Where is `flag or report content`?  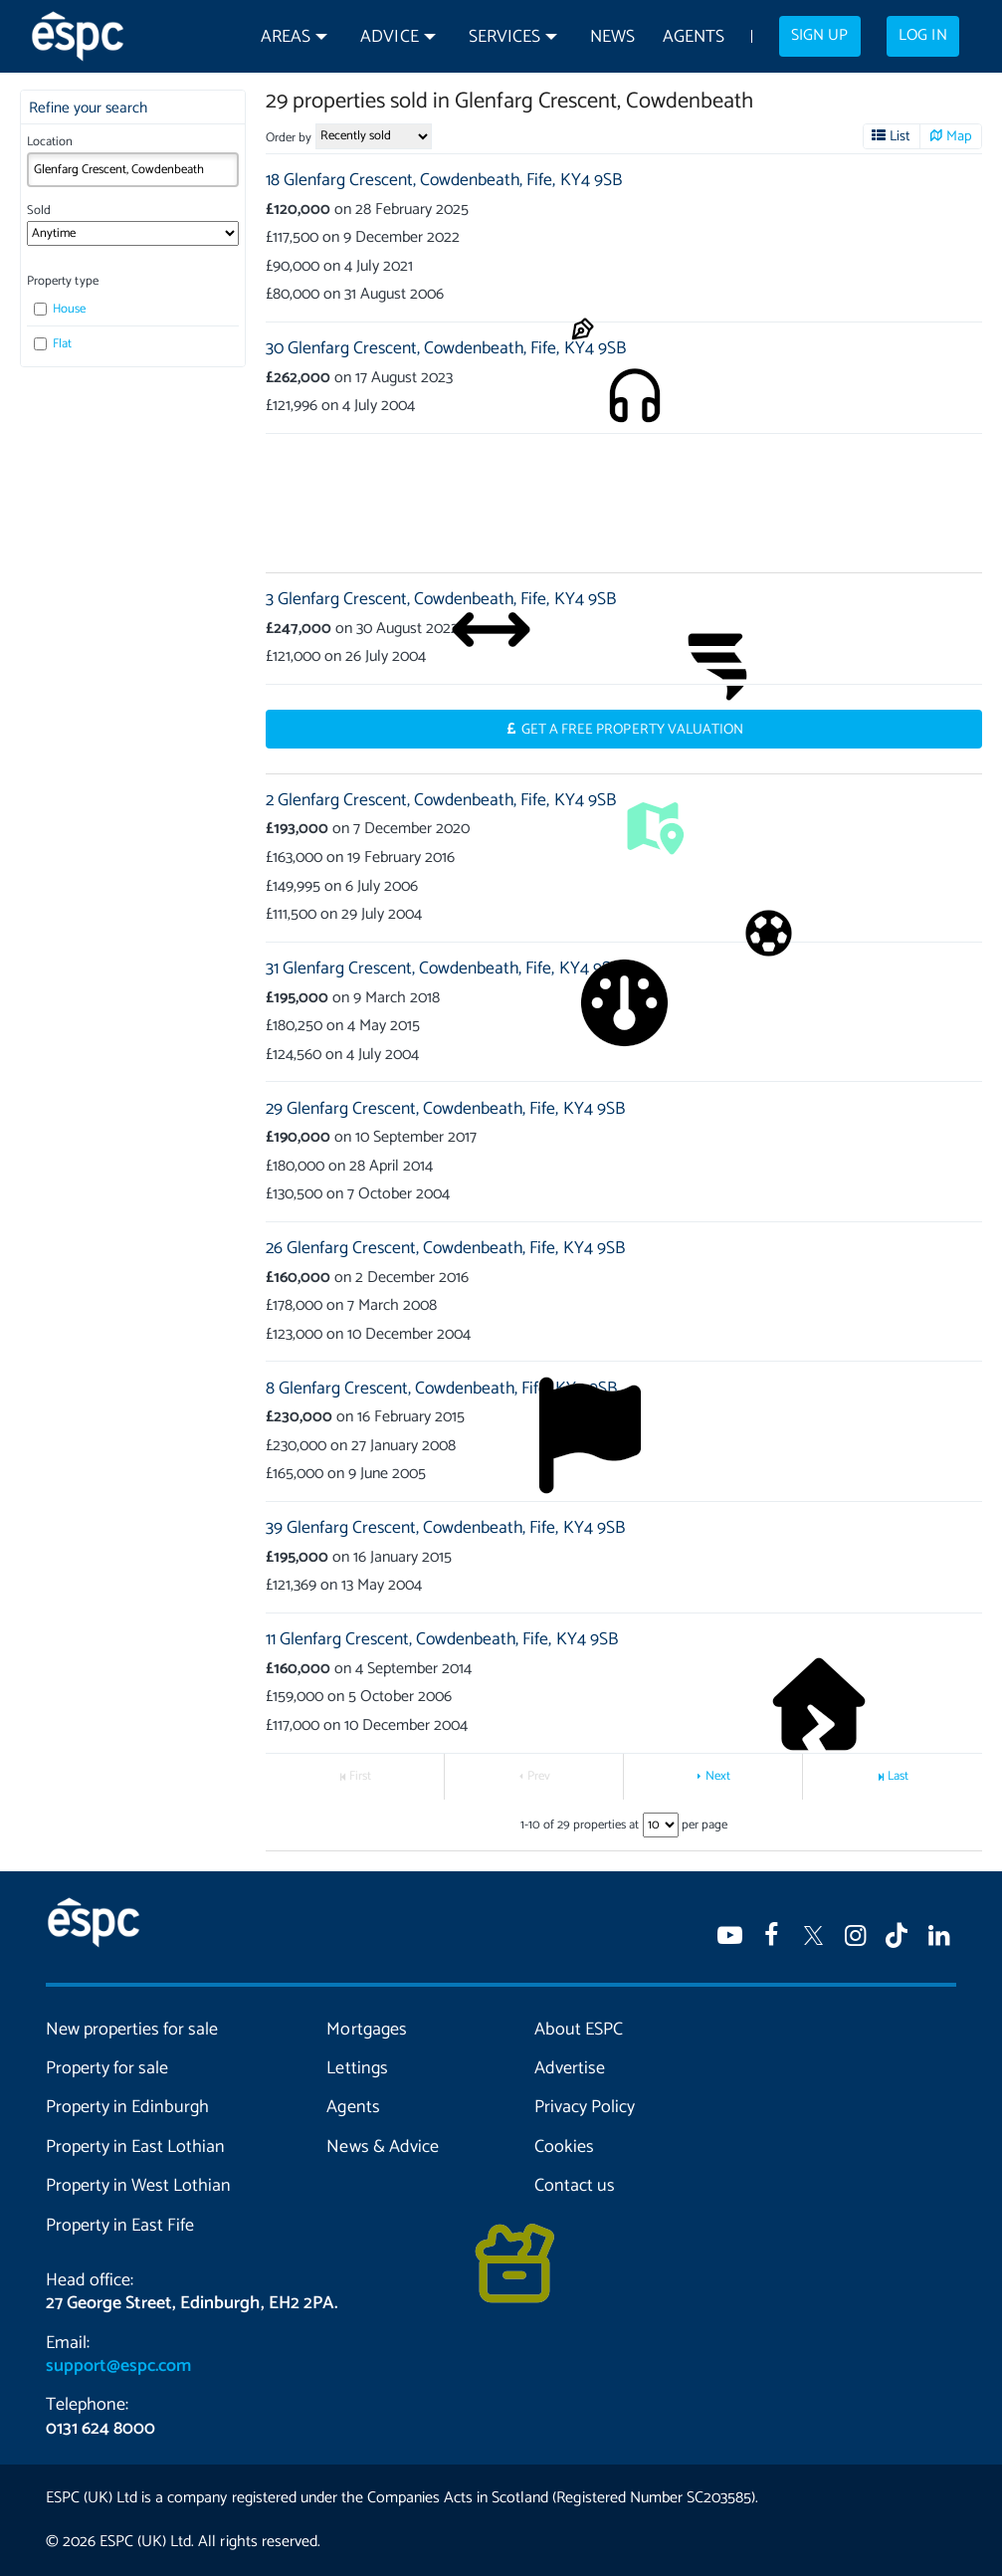
flag or report content is located at coordinates (590, 1435).